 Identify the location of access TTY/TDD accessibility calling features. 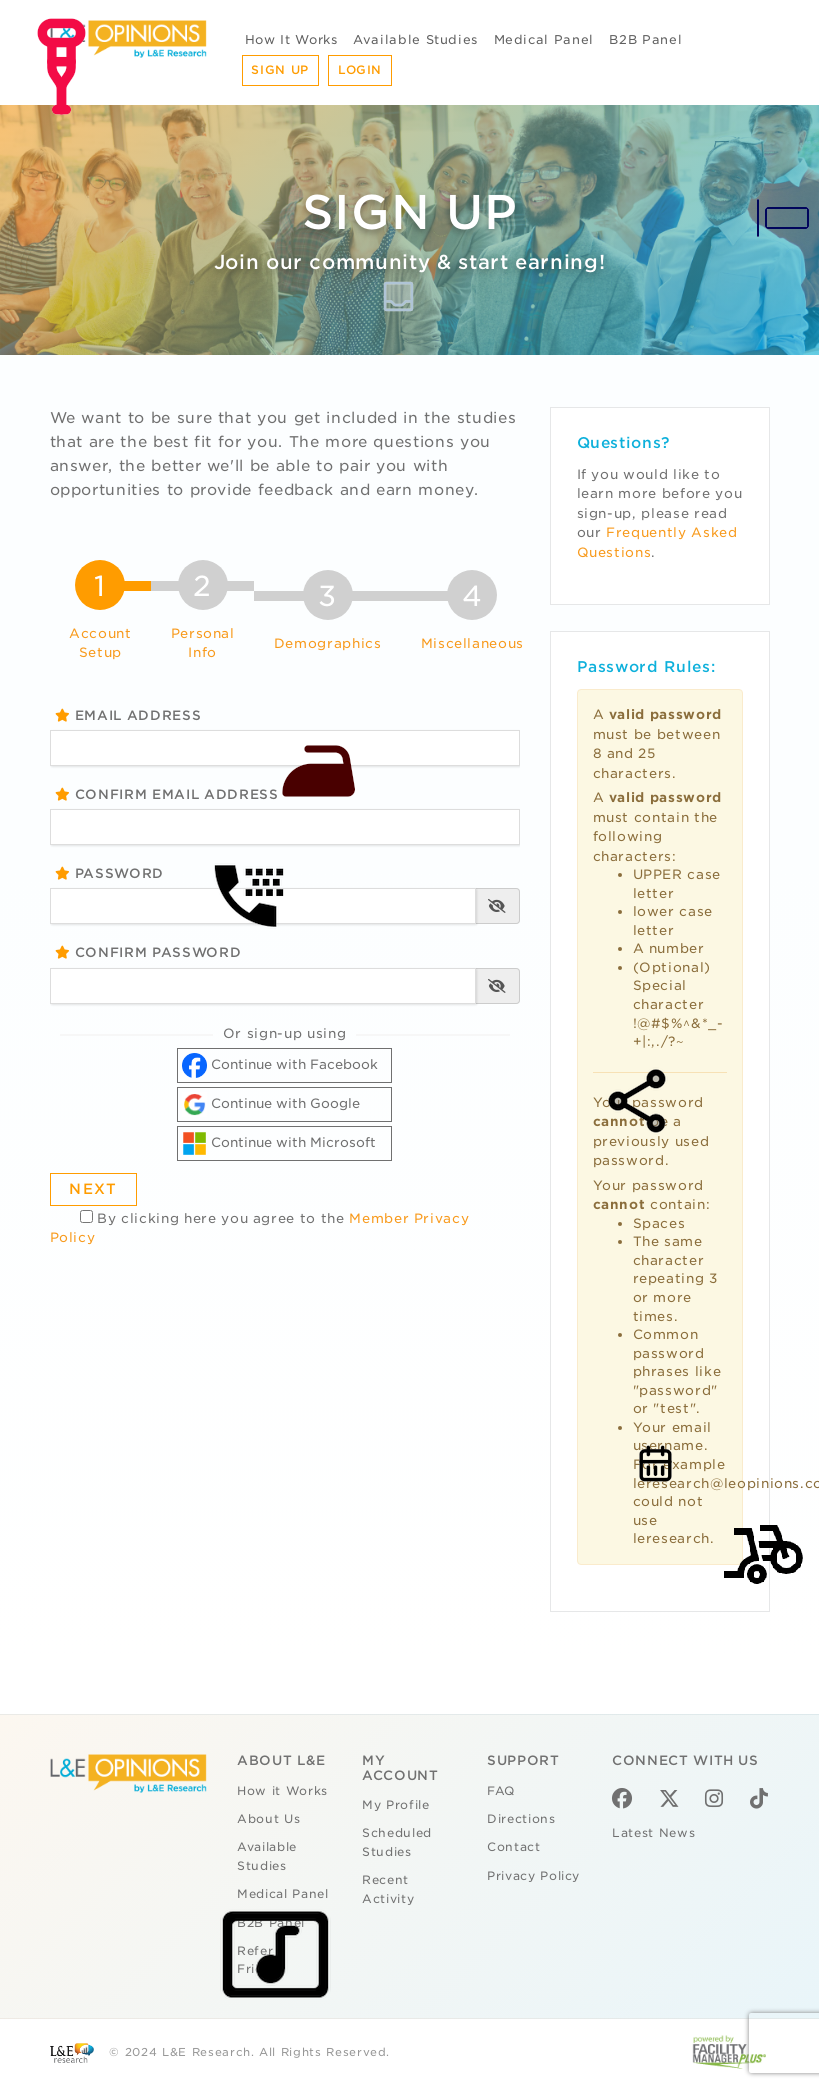
(249, 896).